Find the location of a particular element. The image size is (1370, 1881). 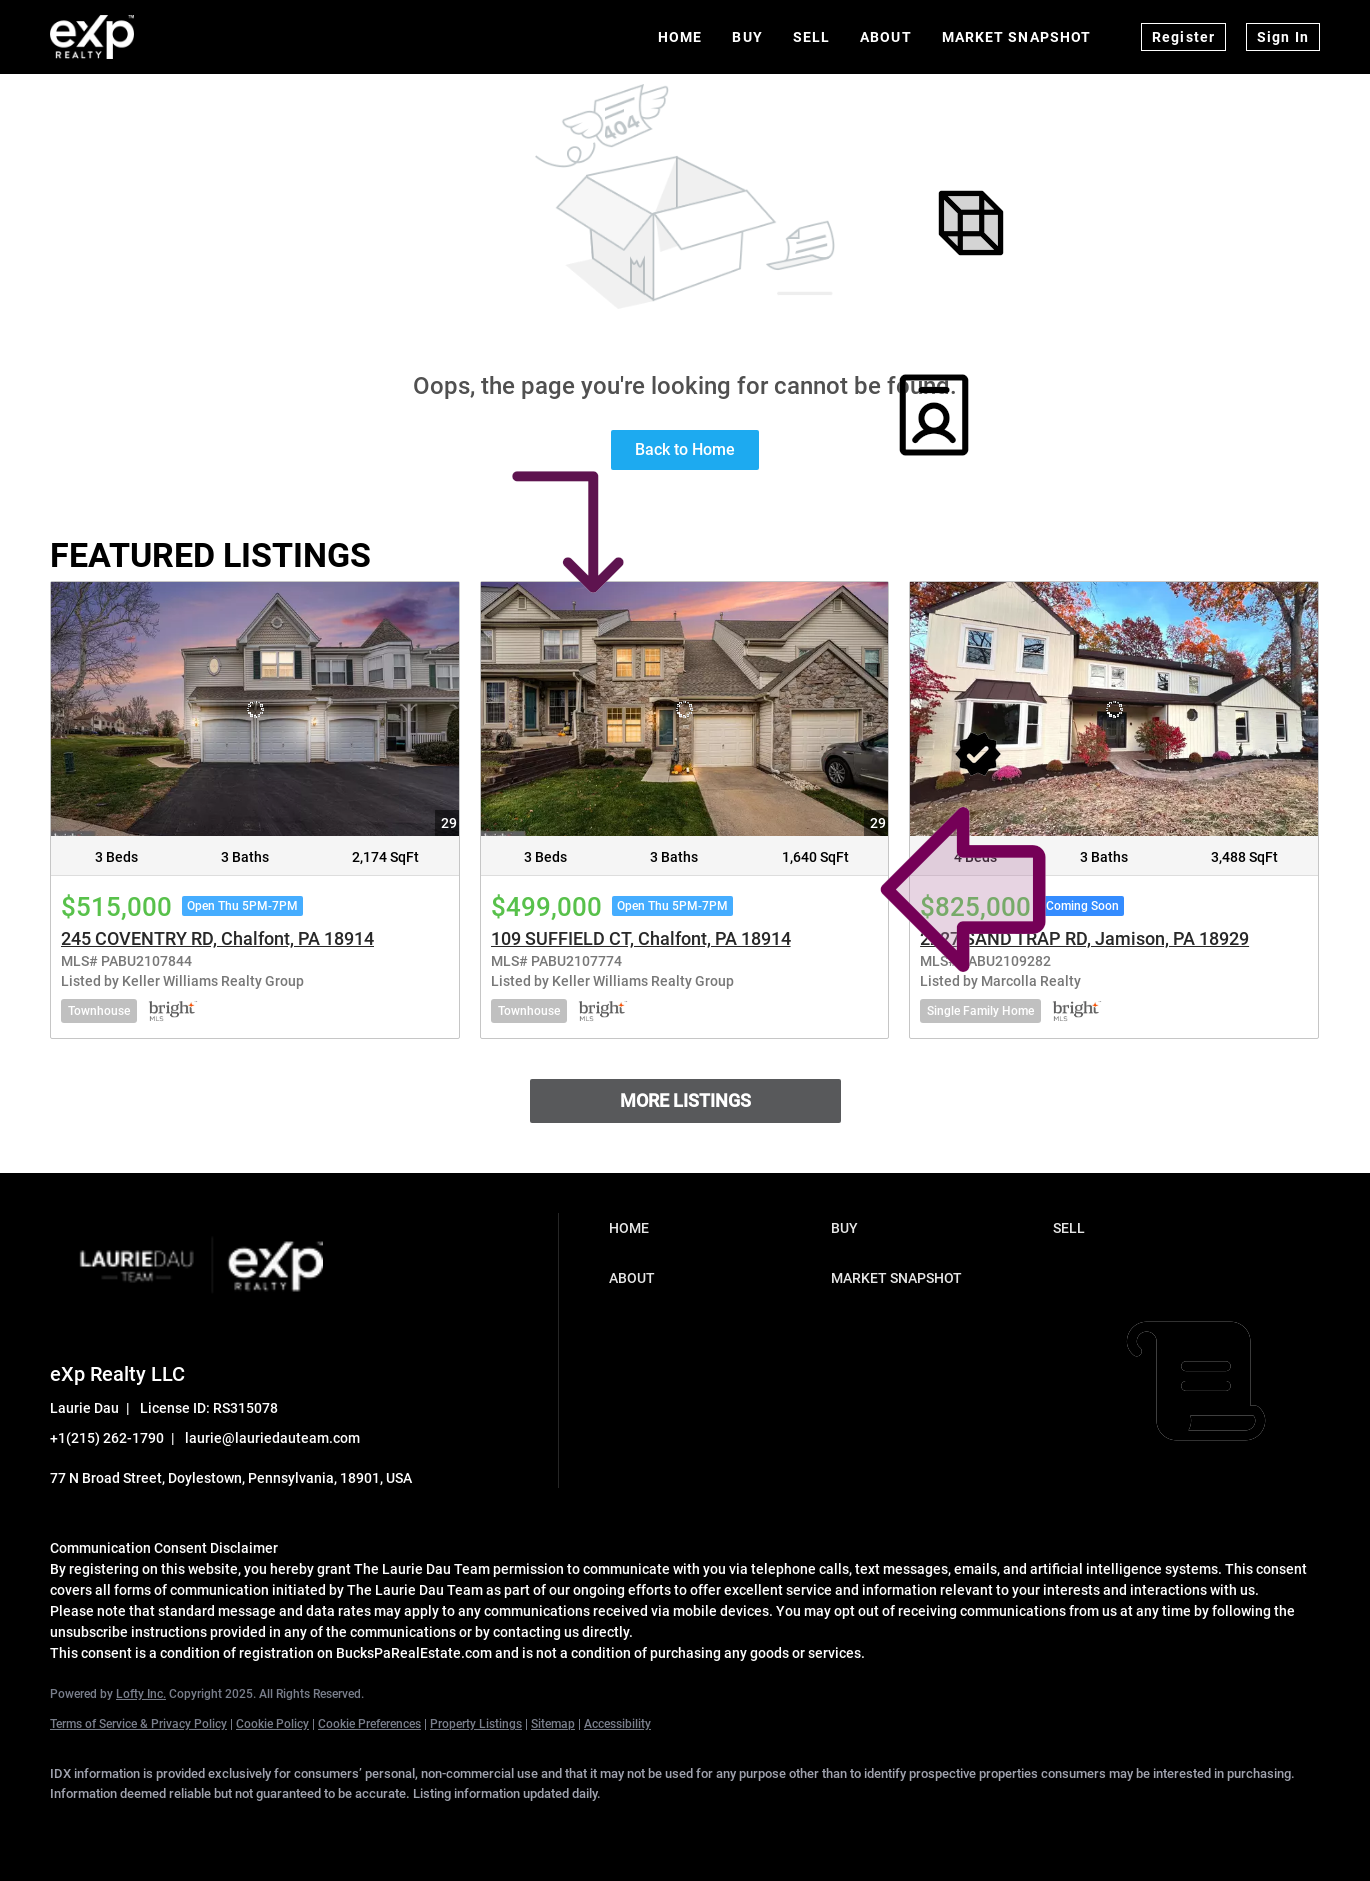

indicates a verified account or profile is located at coordinates (978, 754).